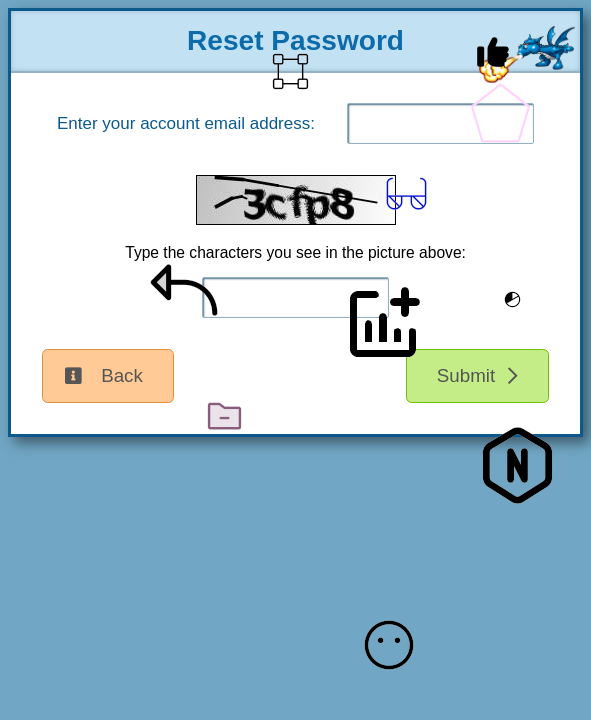 The width and height of the screenshot is (591, 720). I want to click on indicates a node or network element, so click(517, 465).